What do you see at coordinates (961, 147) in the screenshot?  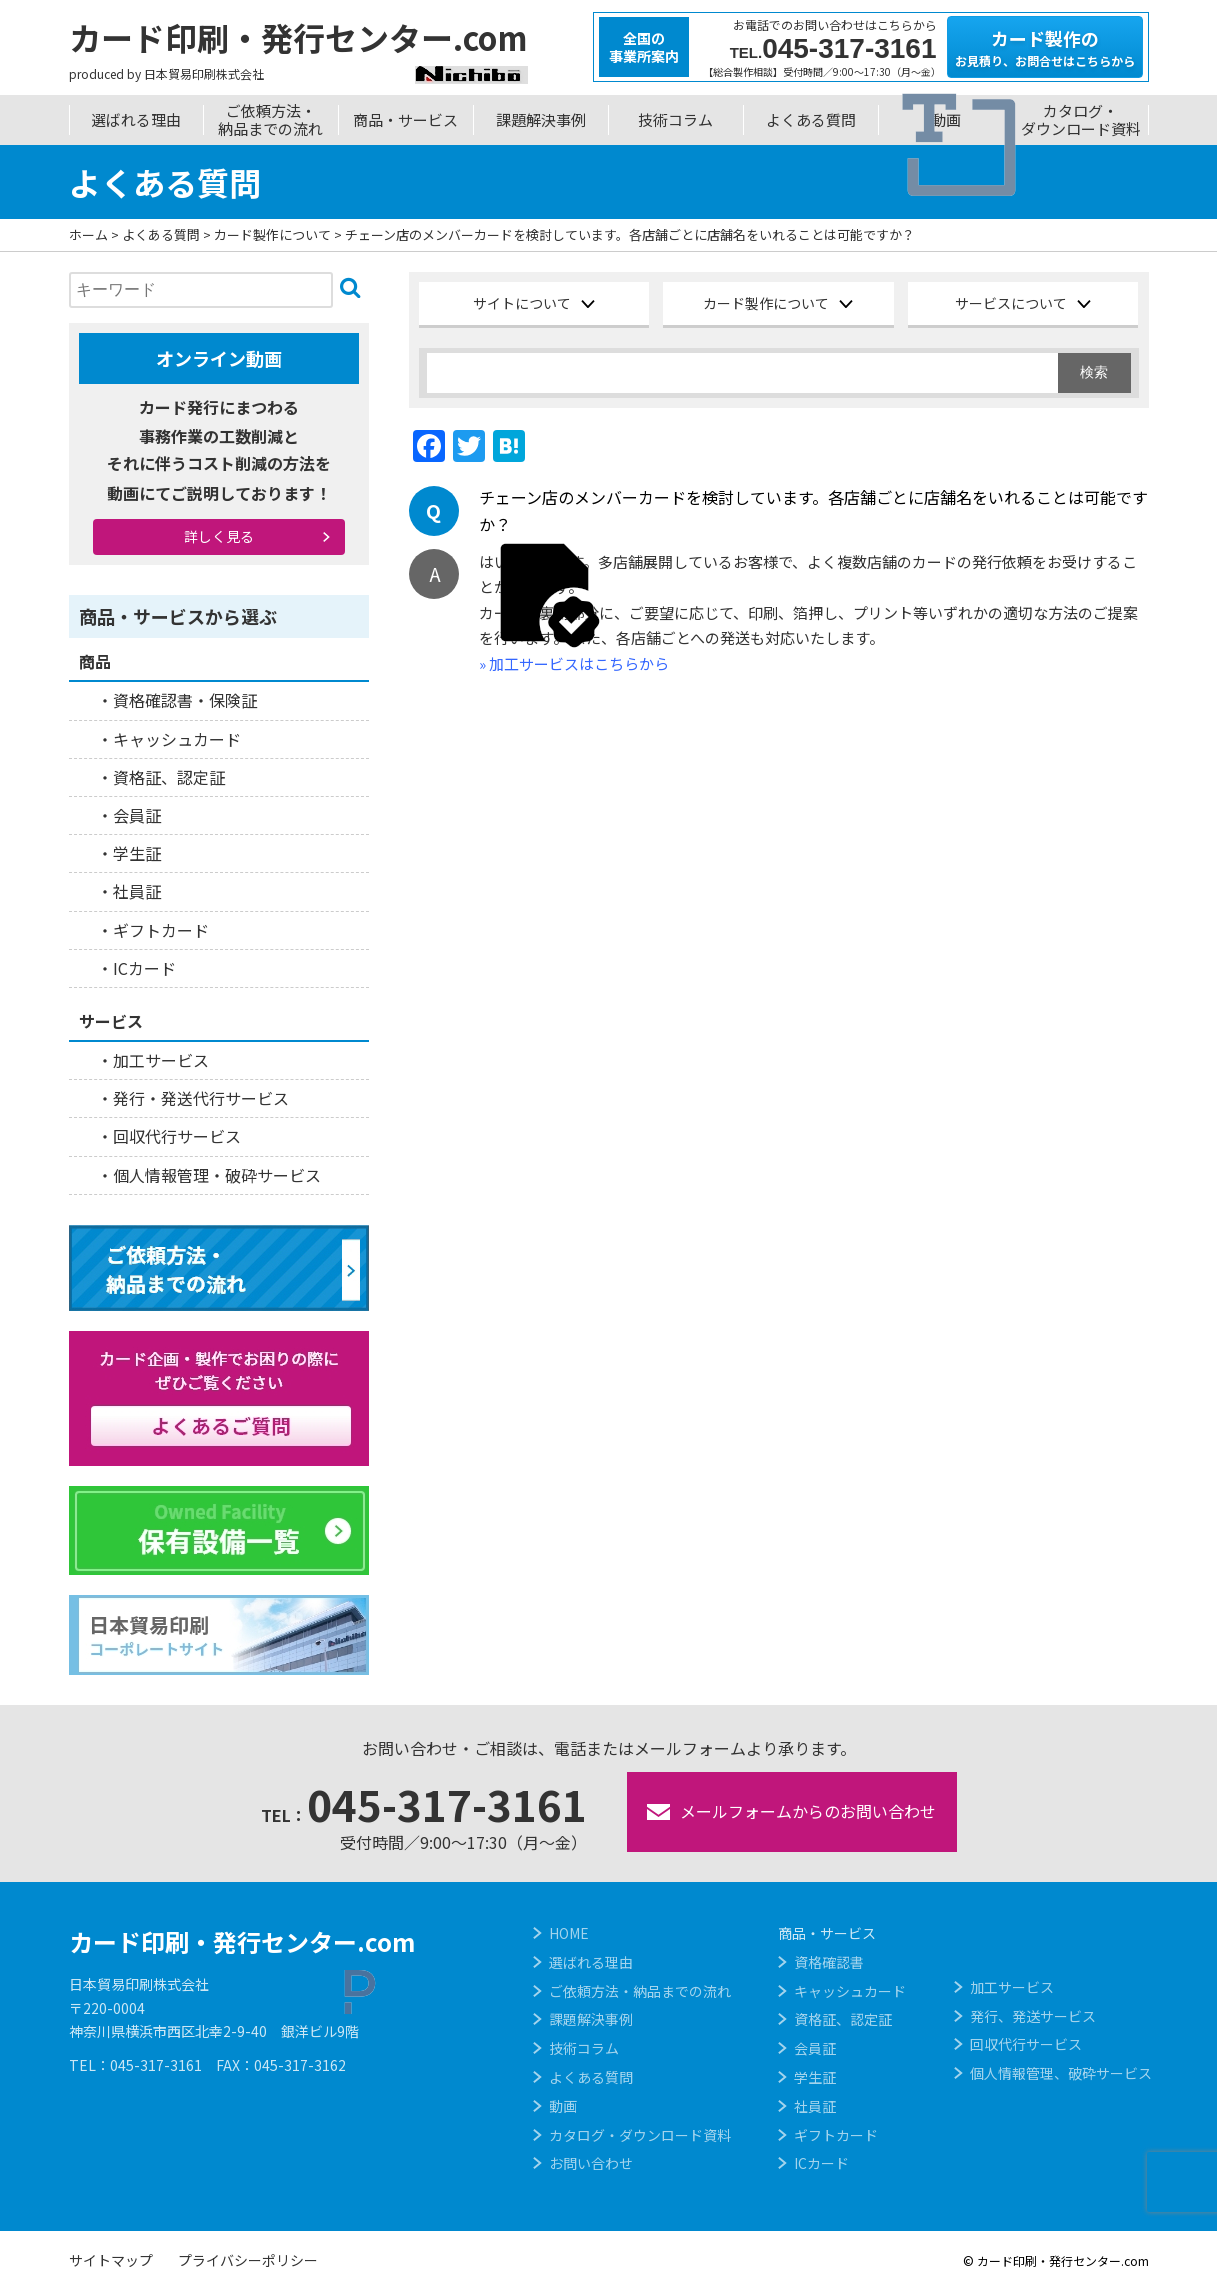 I see `insert a text block or text box` at bounding box center [961, 147].